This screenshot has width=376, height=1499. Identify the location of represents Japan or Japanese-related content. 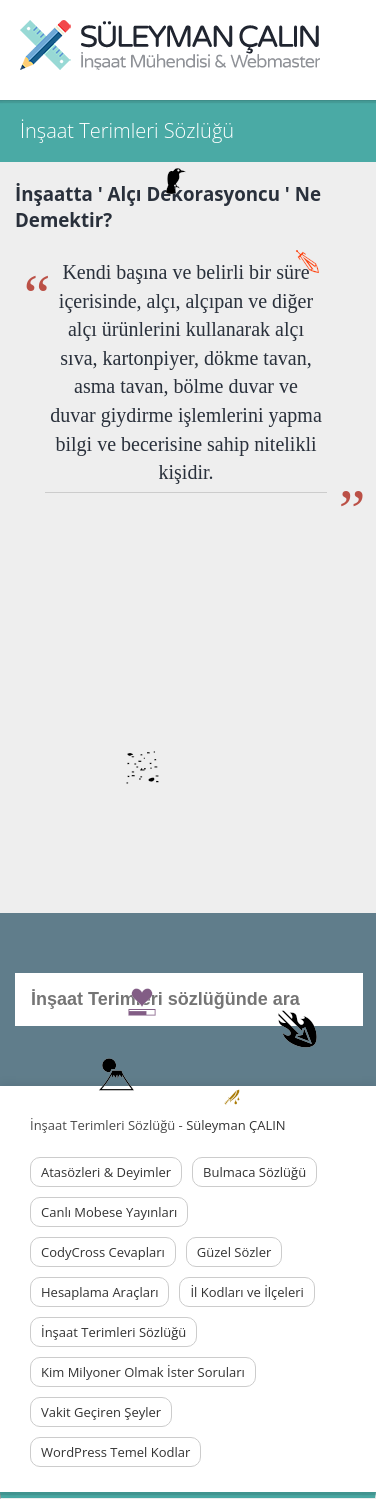
(116, 1073).